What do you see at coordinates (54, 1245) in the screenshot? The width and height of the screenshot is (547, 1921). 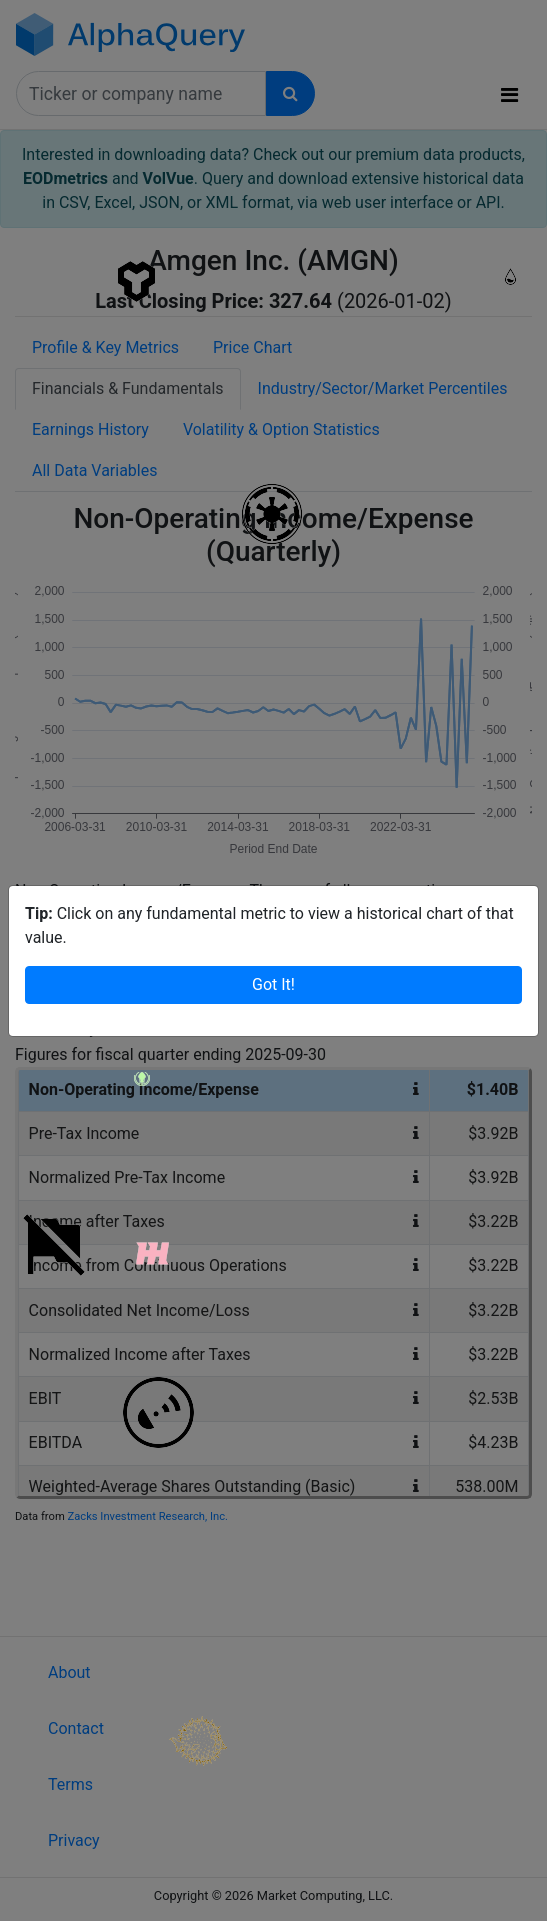 I see `remove flag or marker` at bounding box center [54, 1245].